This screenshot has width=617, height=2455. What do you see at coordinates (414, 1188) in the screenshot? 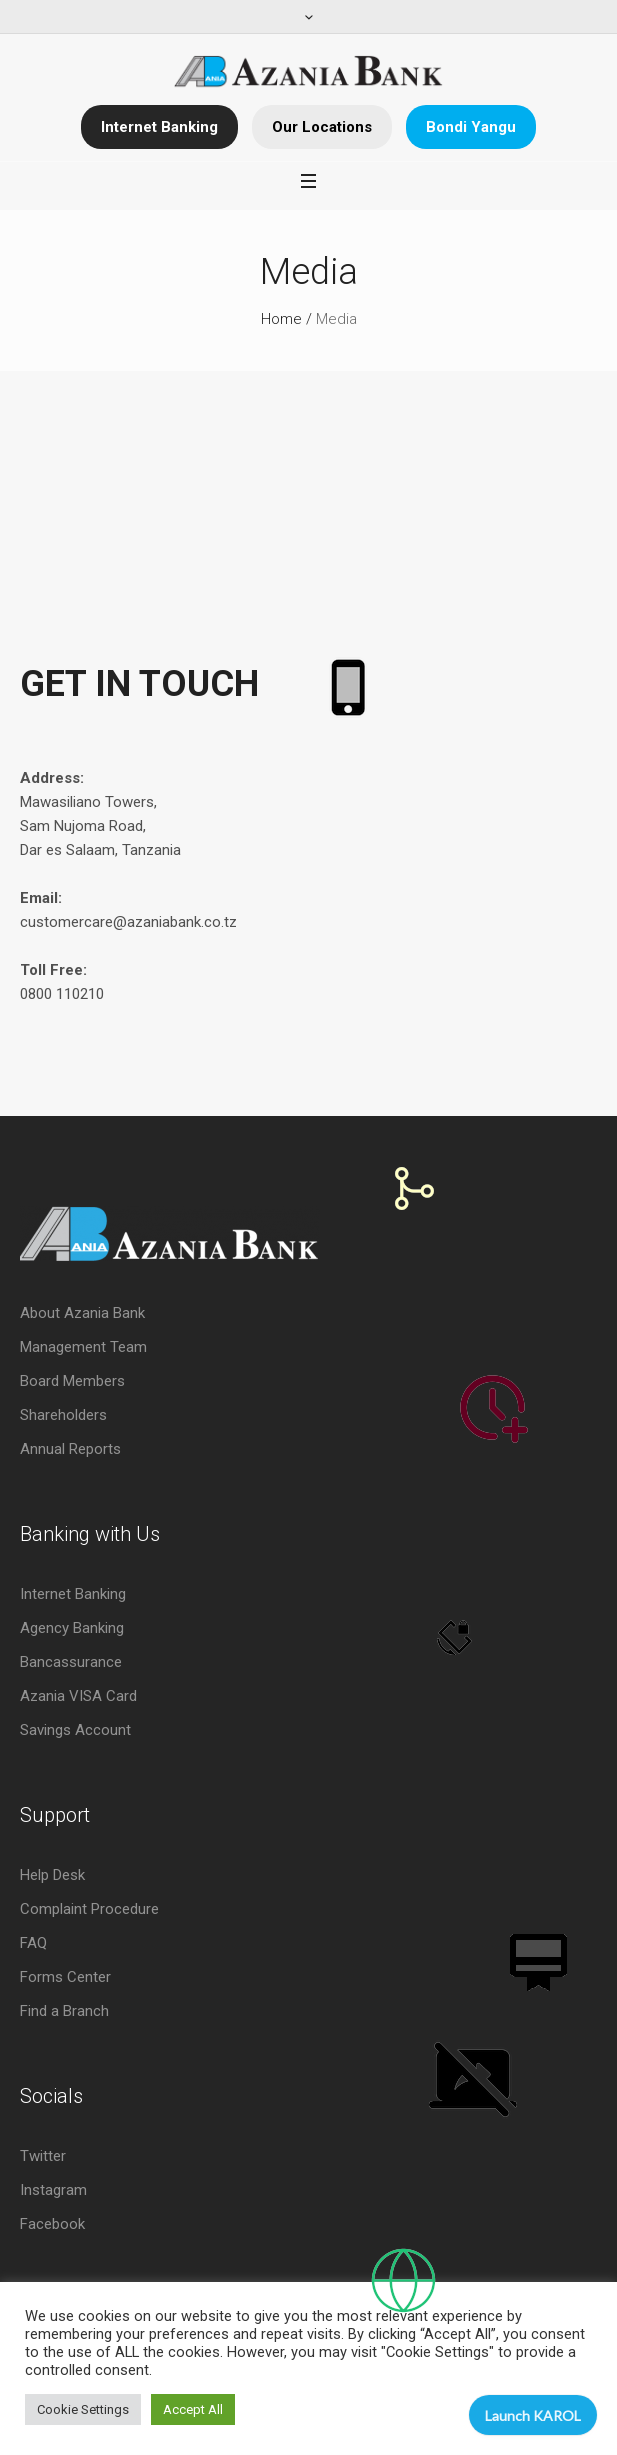
I see `merge a branch into the main codebase` at bounding box center [414, 1188].